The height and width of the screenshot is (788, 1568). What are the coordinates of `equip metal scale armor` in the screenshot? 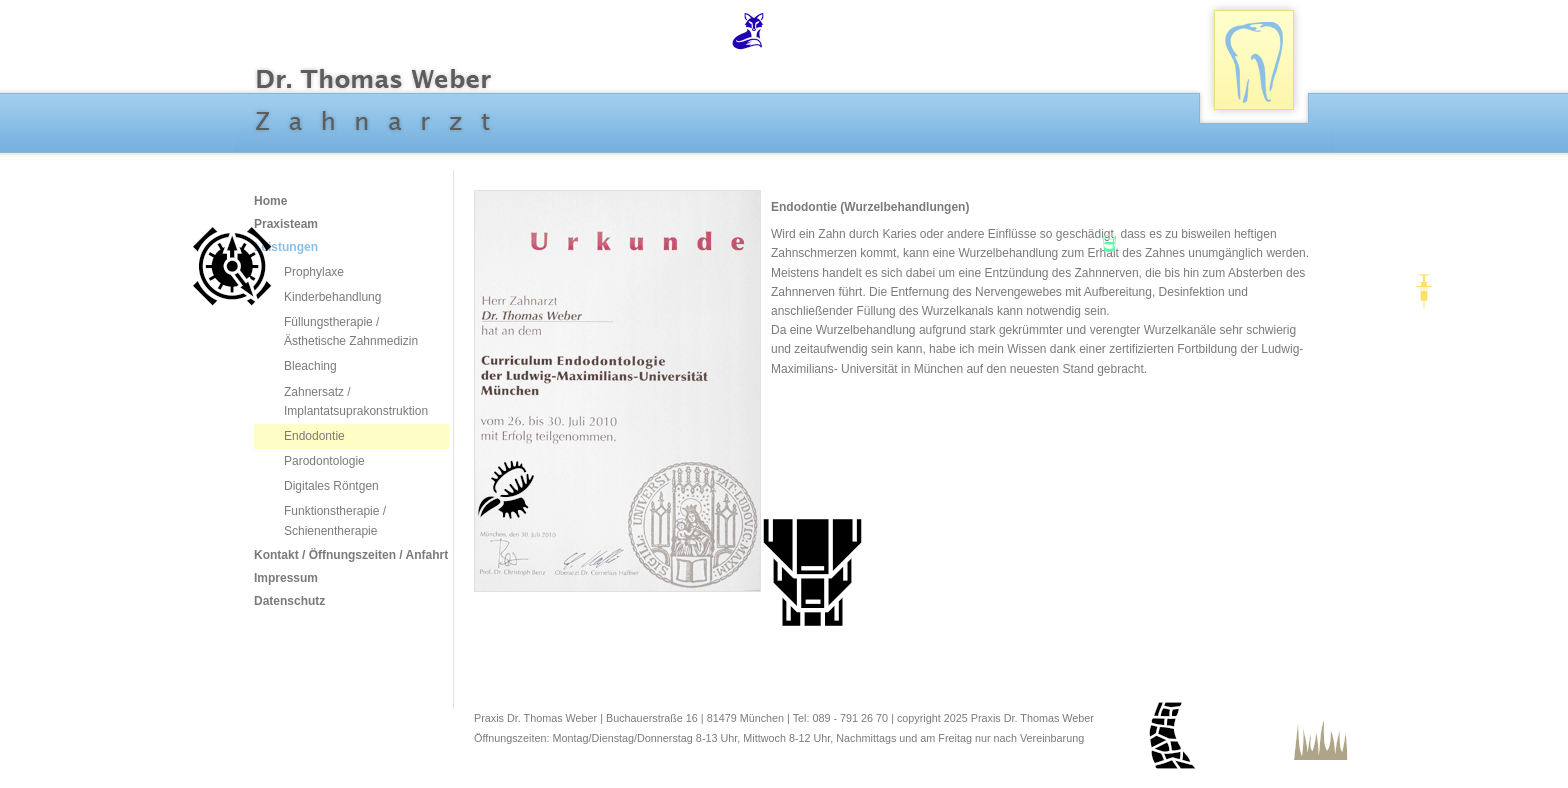 It's located at (812, 572).